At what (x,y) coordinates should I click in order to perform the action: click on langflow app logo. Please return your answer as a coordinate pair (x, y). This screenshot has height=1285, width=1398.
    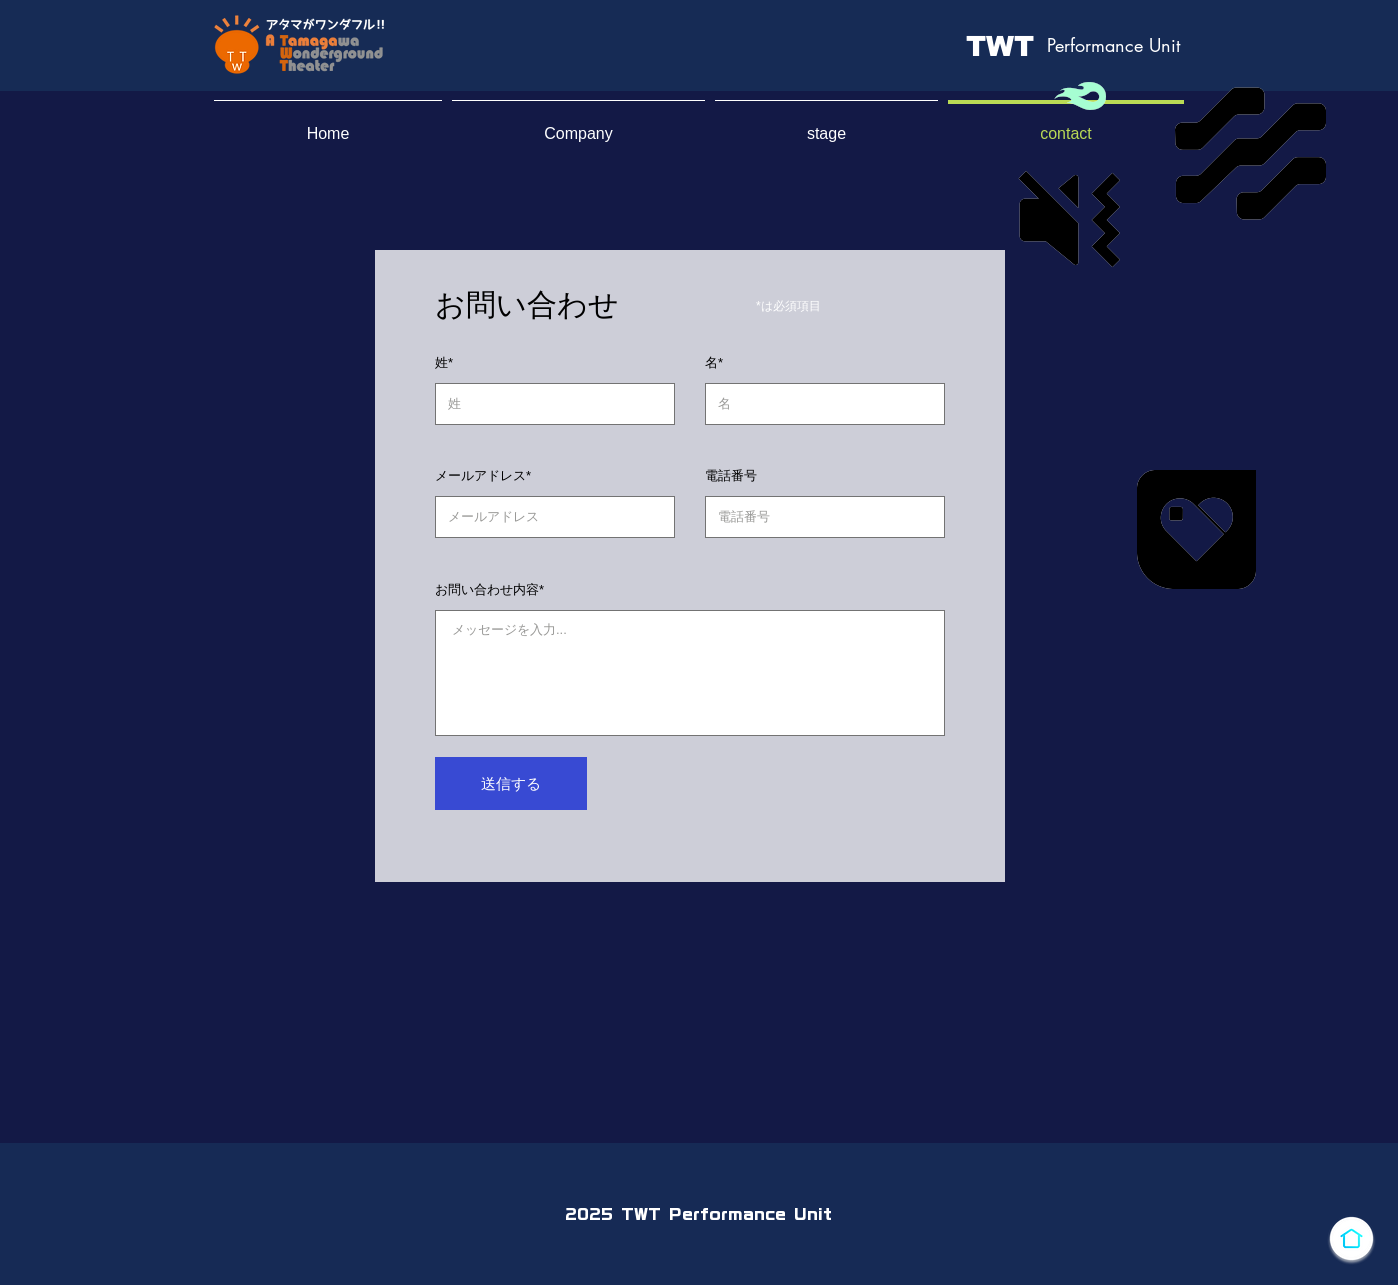
    Looking at the image, I should click on (1250, 153).